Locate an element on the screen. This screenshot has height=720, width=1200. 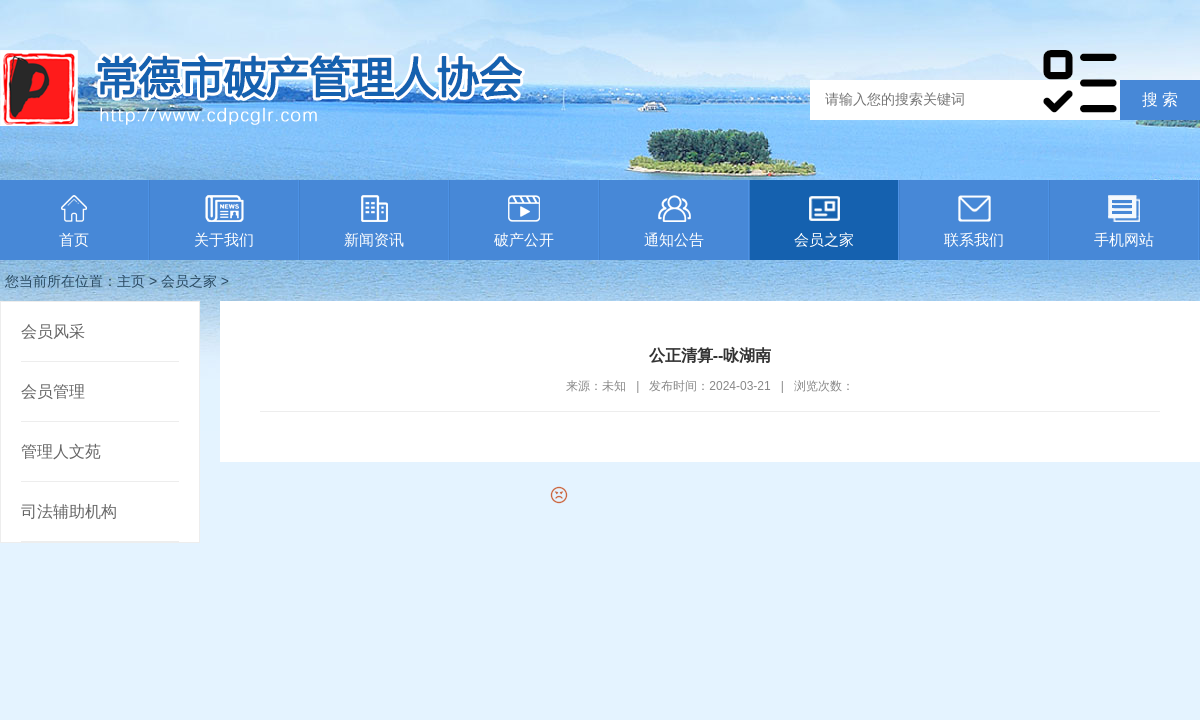
react with anger to a post or message is located at coordinates (559, 495).